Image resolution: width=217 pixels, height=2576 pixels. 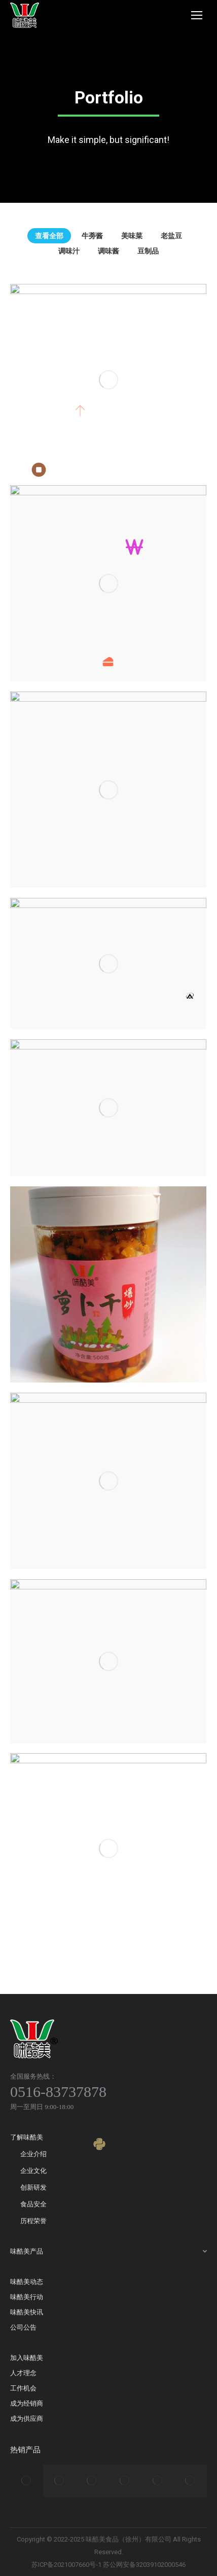 What do you see at coordinates (39, 469) in the screenshot?
I see `stop media playback` at bounding box center [39, 469].